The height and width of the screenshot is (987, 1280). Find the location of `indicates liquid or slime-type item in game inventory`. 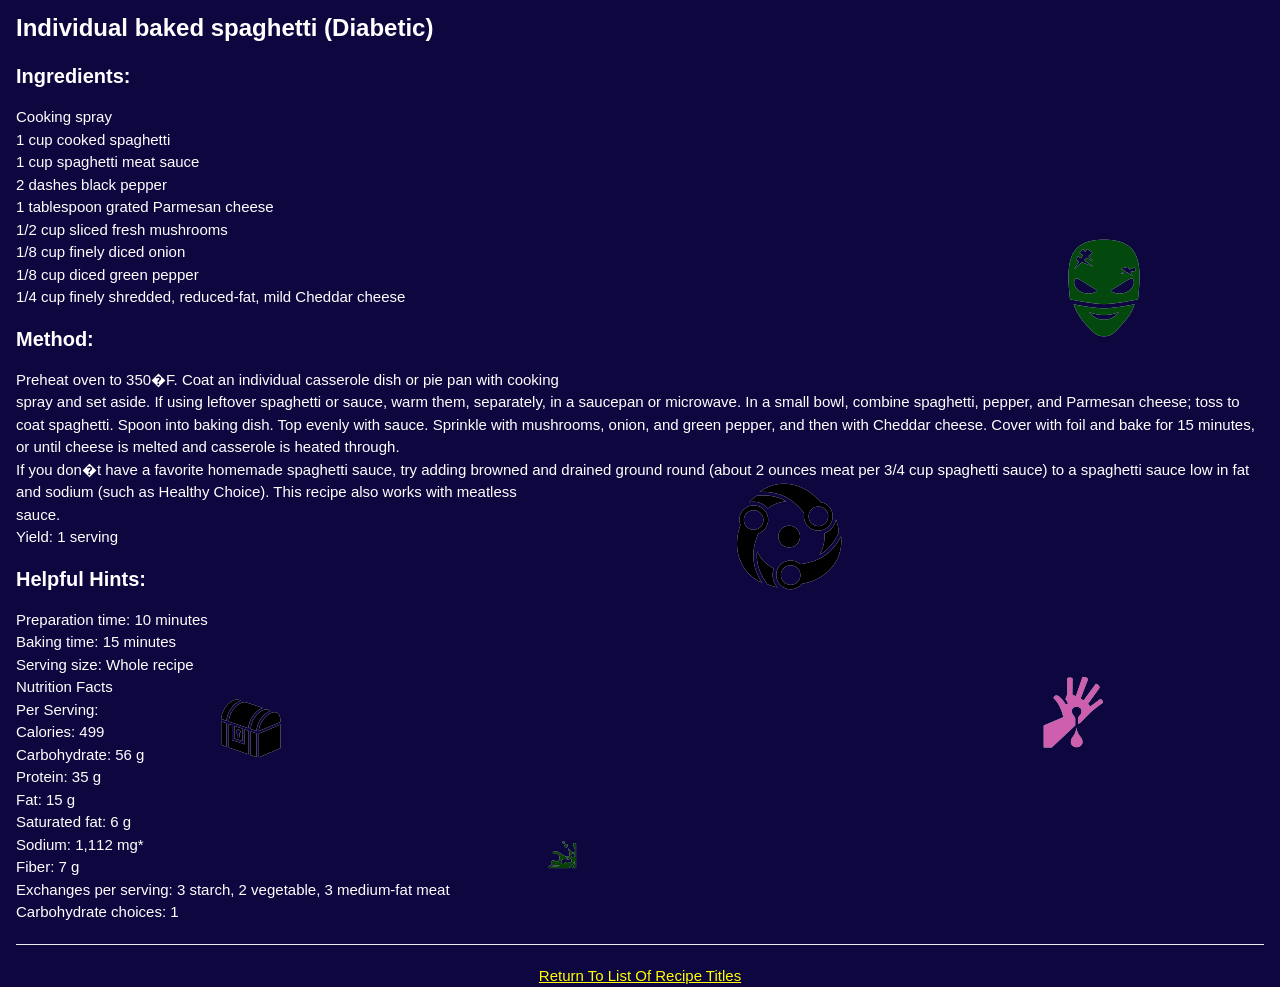

indicates liquid or slime-type item in game inventory is located at coordinates (562, 854).